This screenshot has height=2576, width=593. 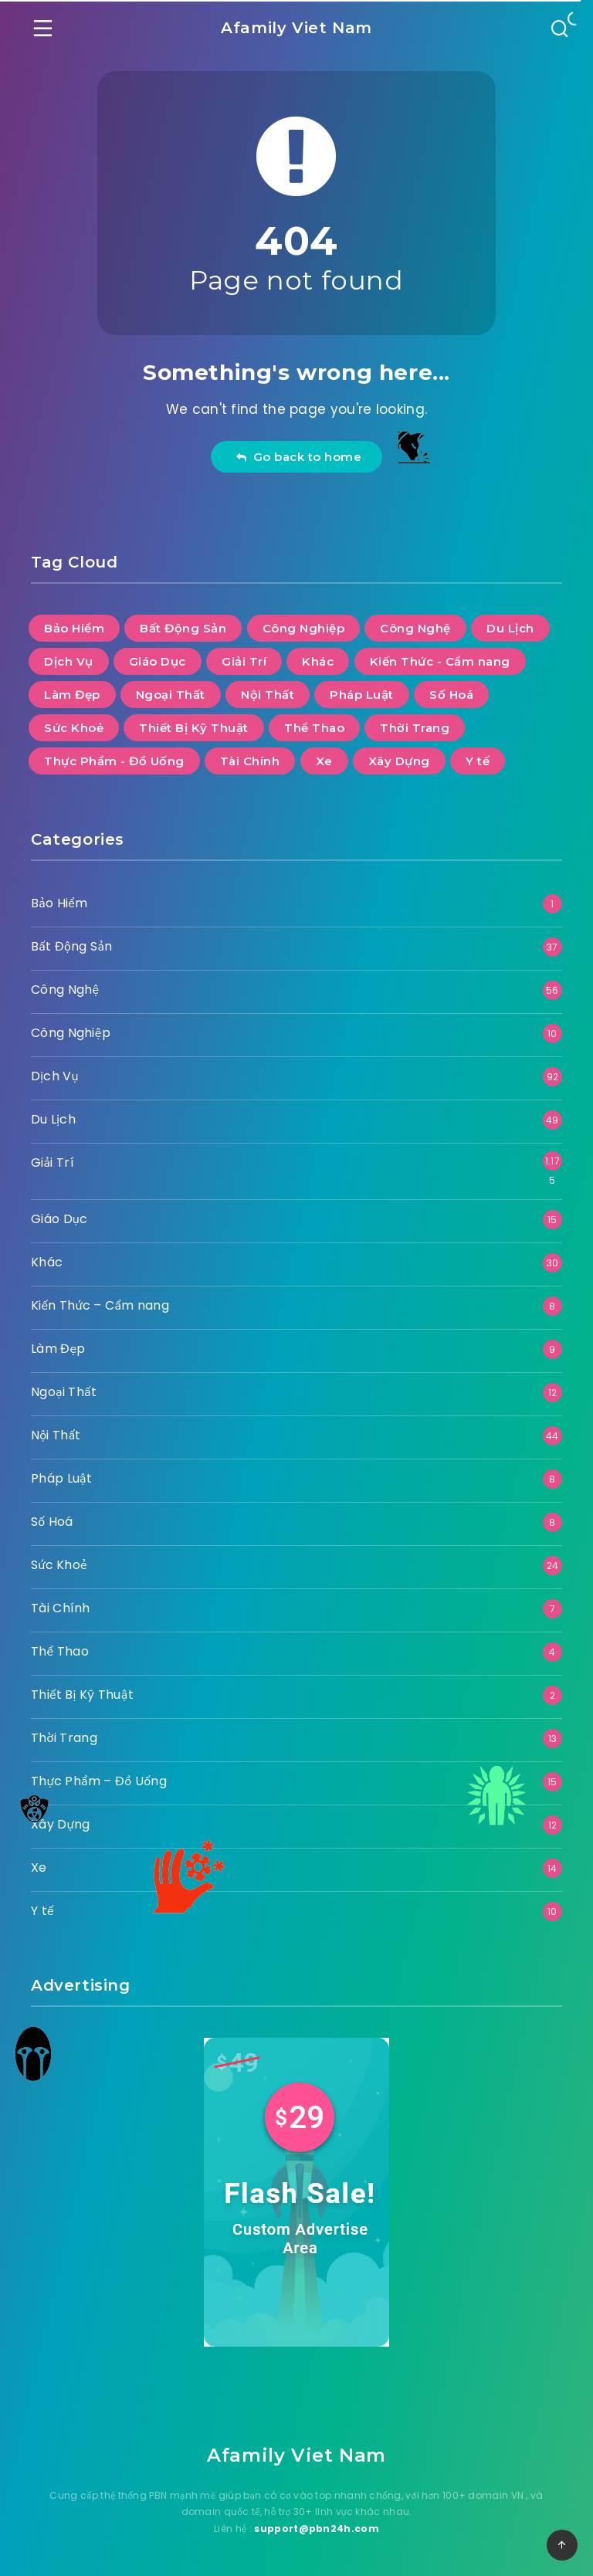 I want to click on cast an ice or frost spell, so click(x=189, y=1876).